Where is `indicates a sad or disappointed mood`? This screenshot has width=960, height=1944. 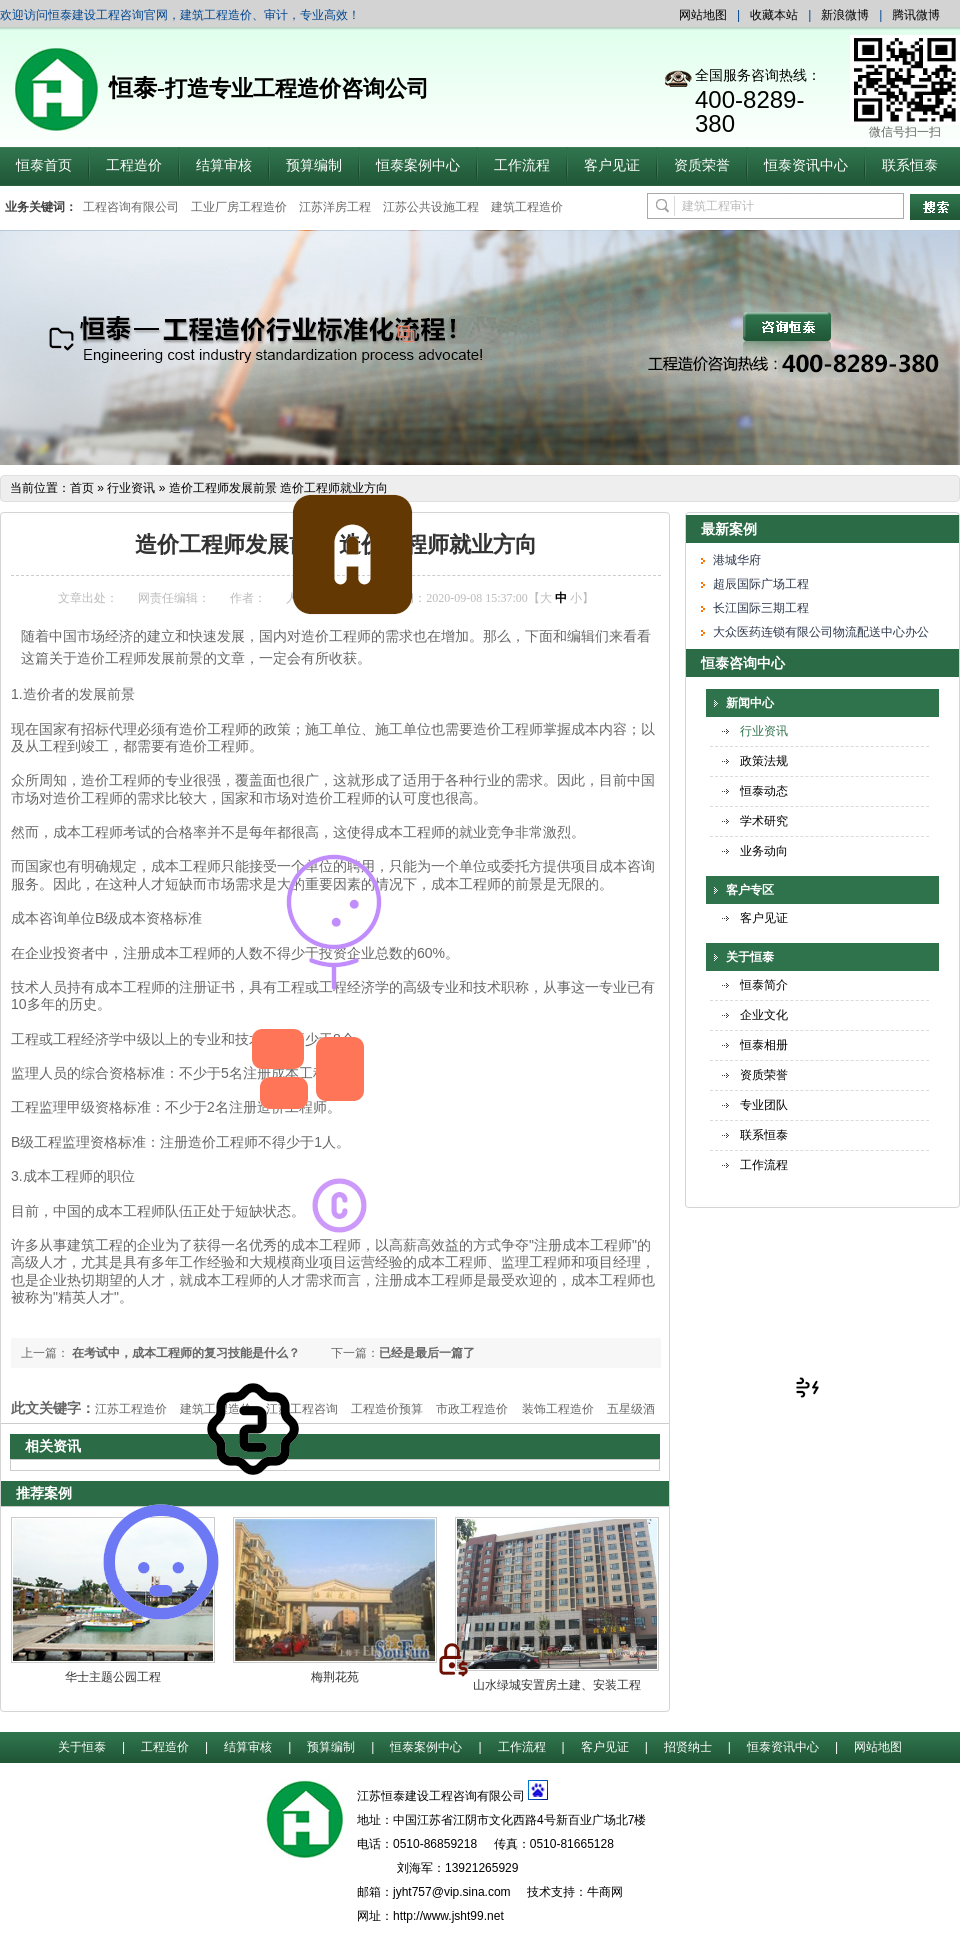 indicates a sad or disappointed mood is located at coordinates (161, 1562).